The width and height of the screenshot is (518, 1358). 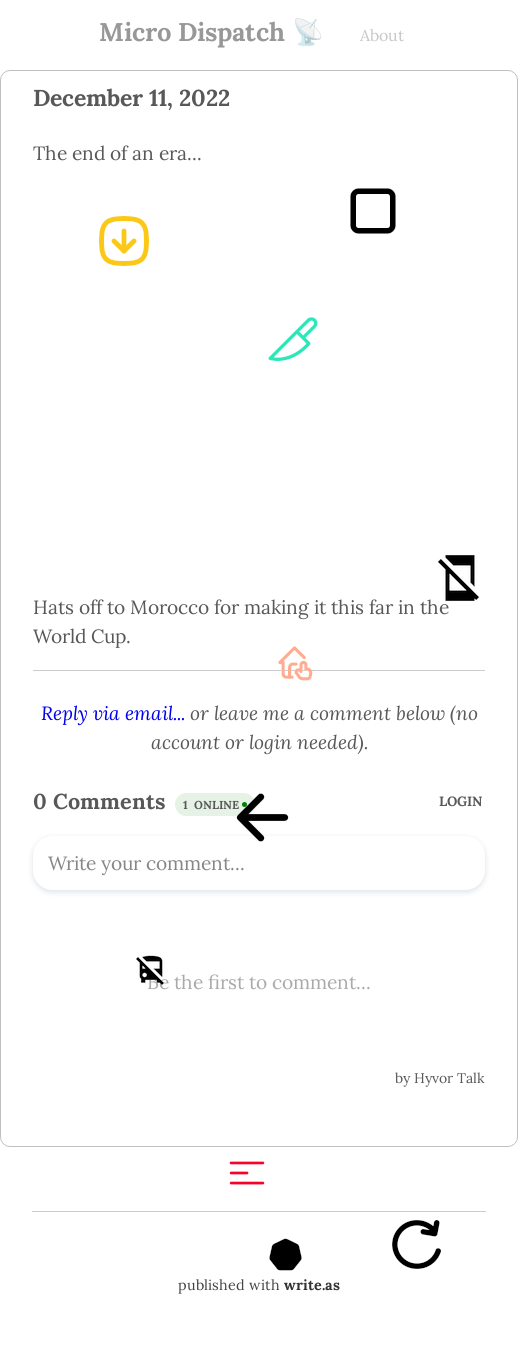 What do you see at coordinates (124, 241) in the screenshot?
I see `download file or content` at bounding box center [124, 241].